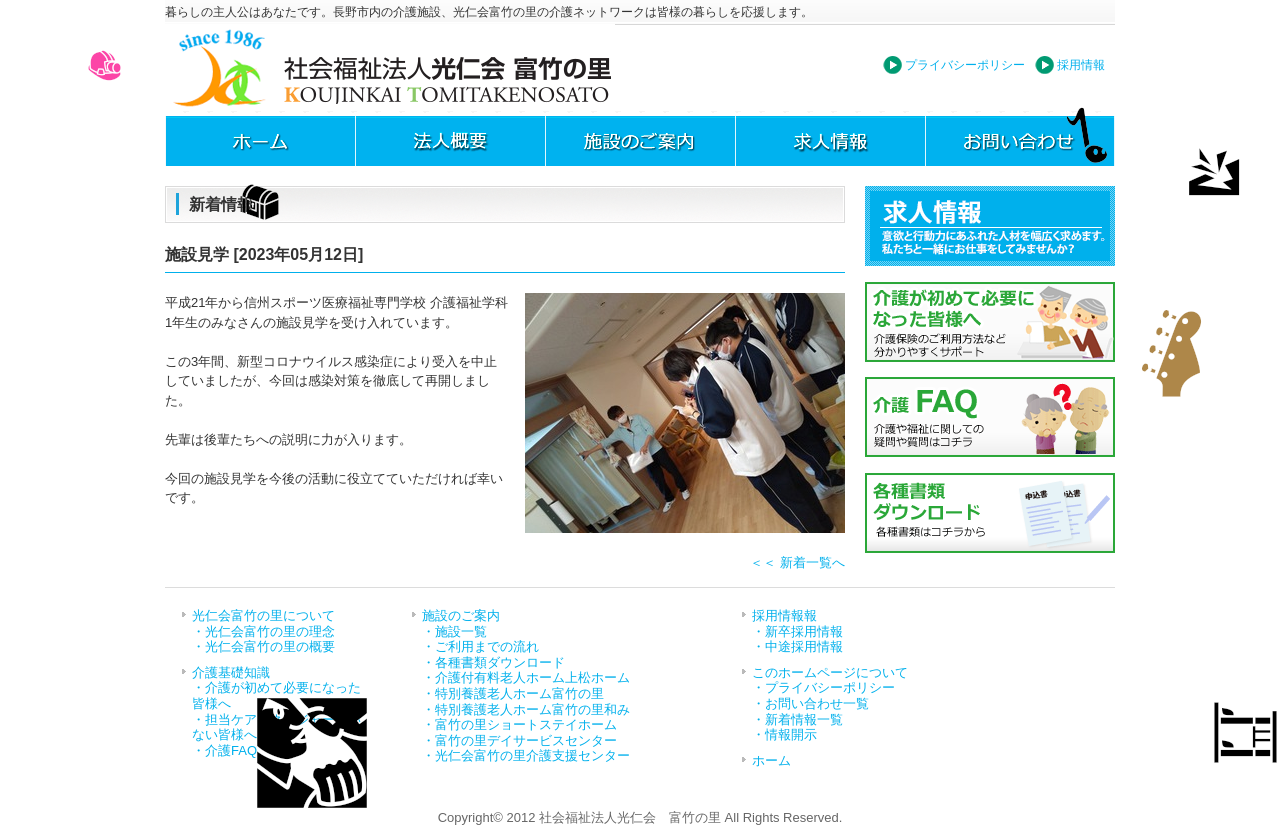  I want to click on mining or excavation activity in a game, so click(104, 65).